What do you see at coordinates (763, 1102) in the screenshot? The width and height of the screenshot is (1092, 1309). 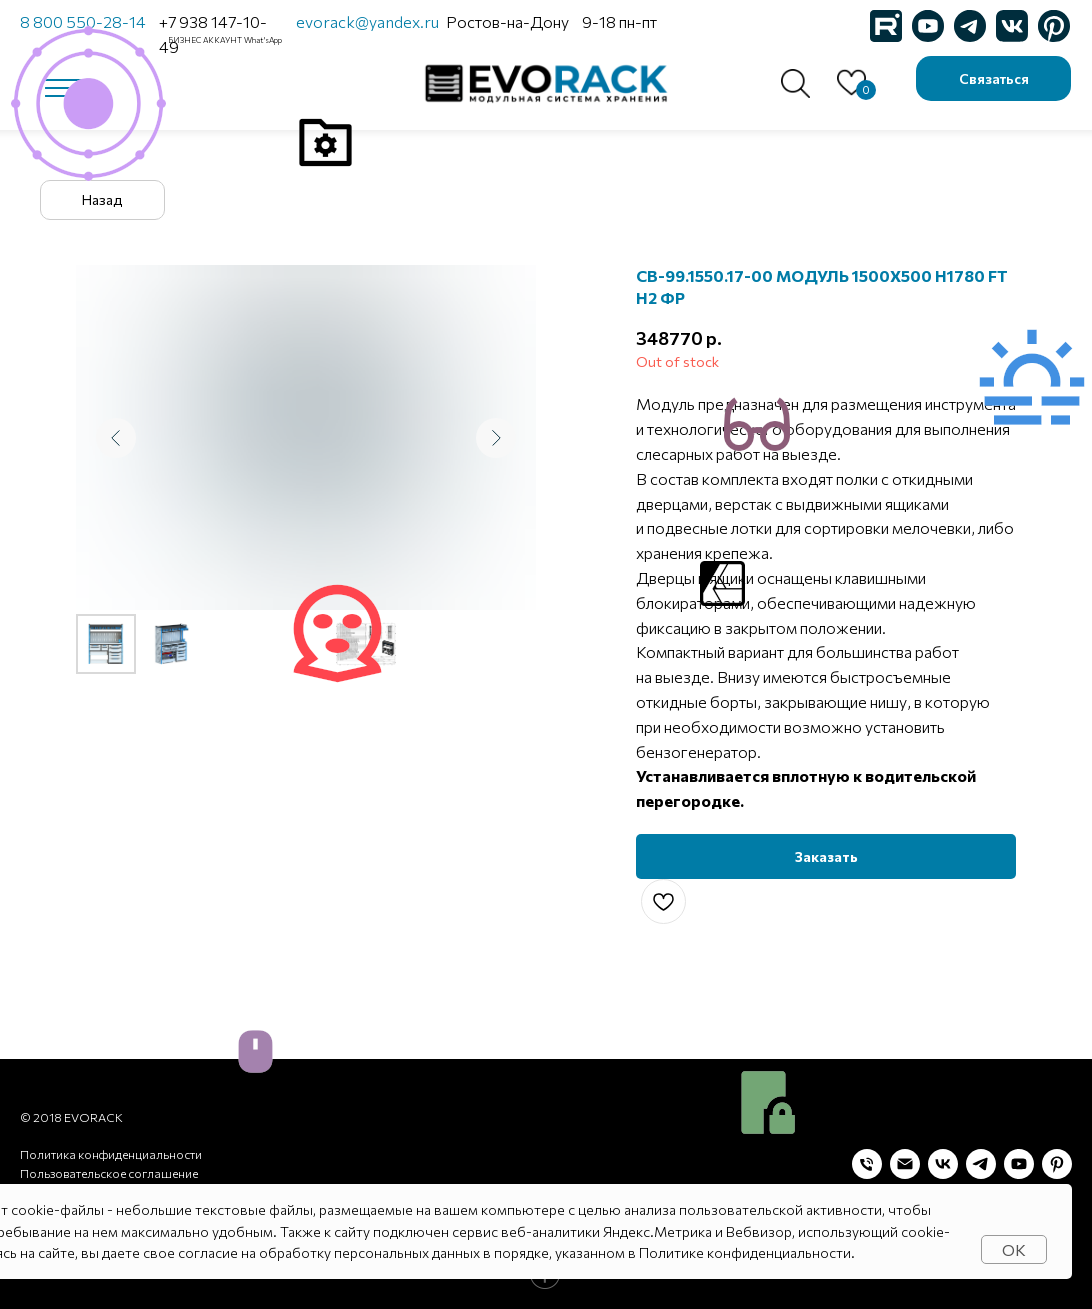 I see `indicates phone is locked or secured` at bounding box center [763, 1102].